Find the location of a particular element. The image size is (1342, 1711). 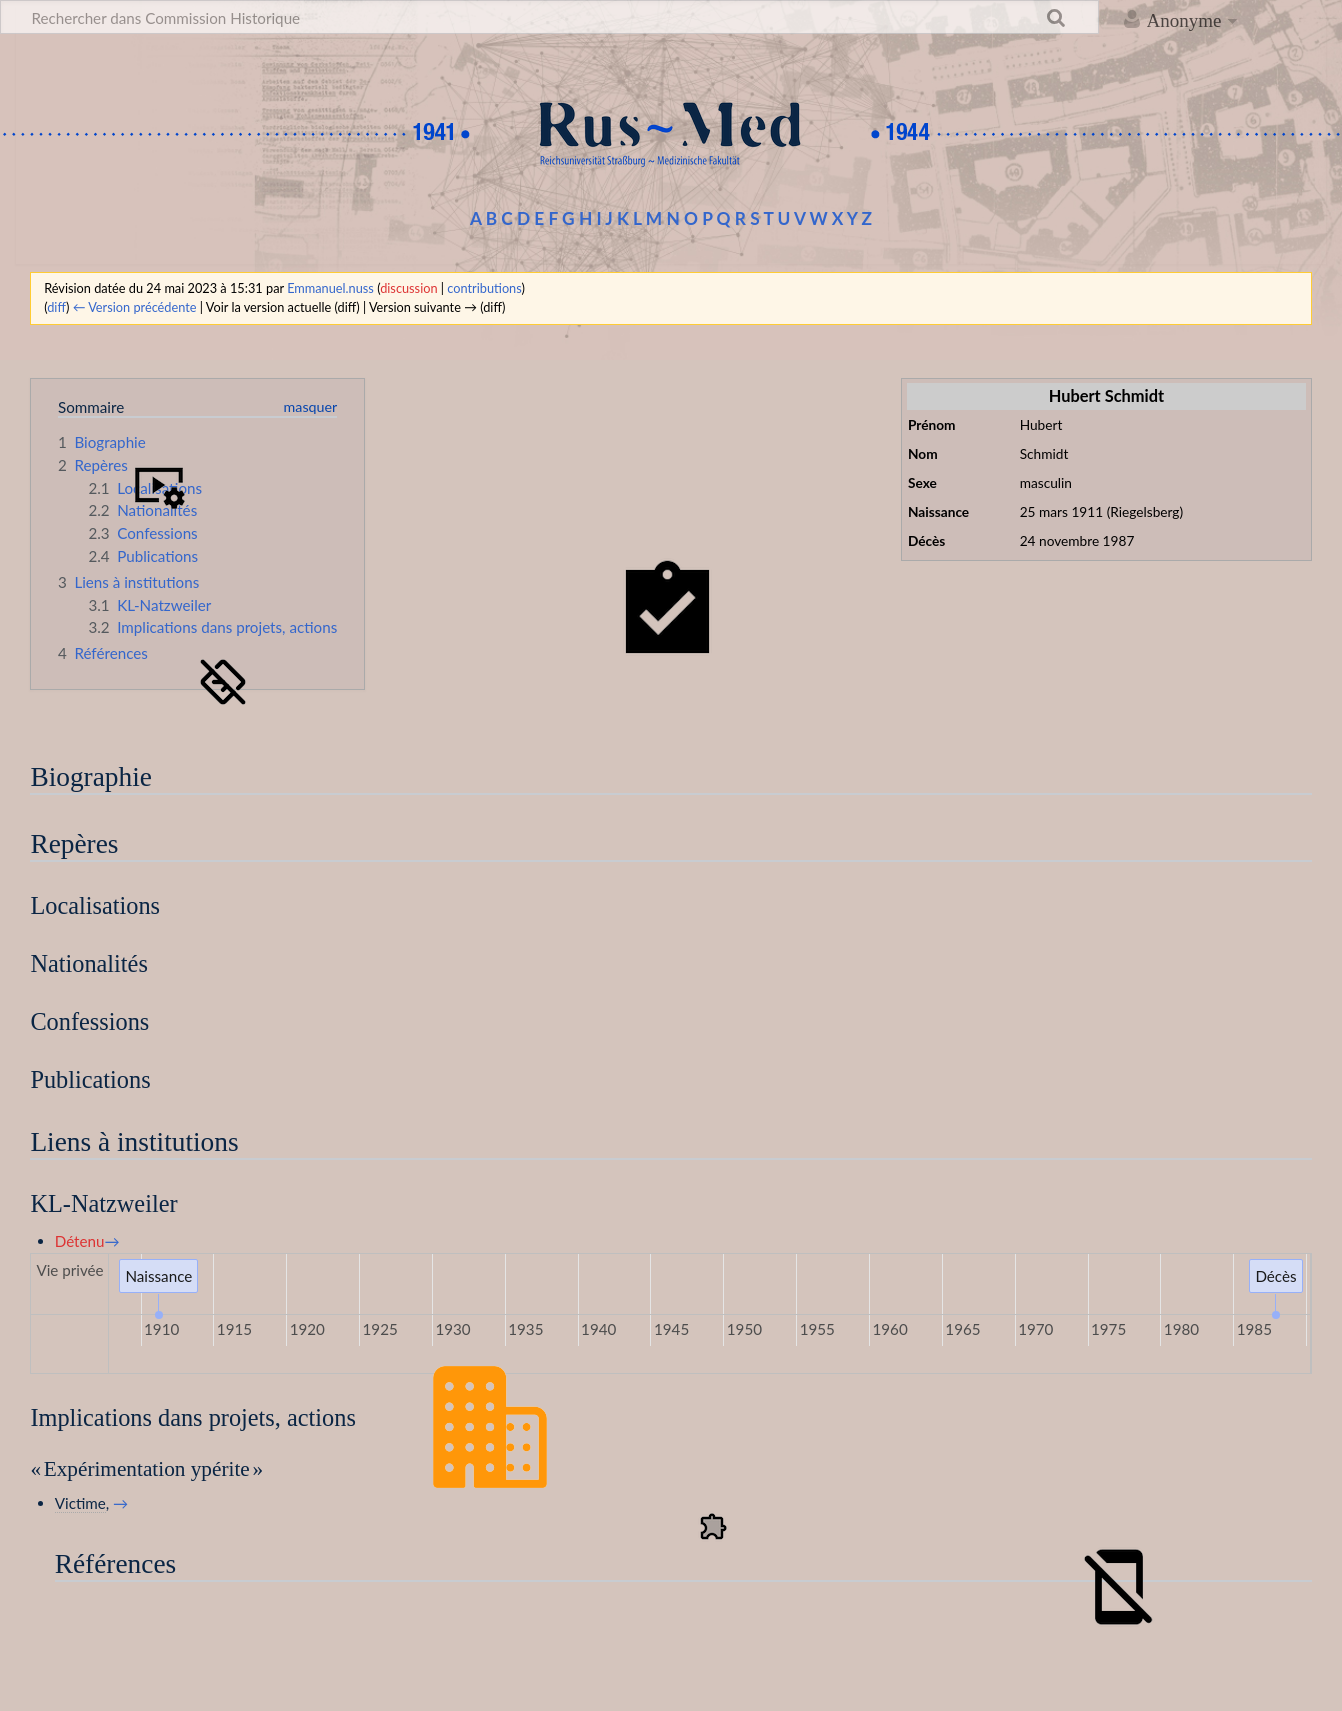

view business or company information is located at coordinates (490, 1427).